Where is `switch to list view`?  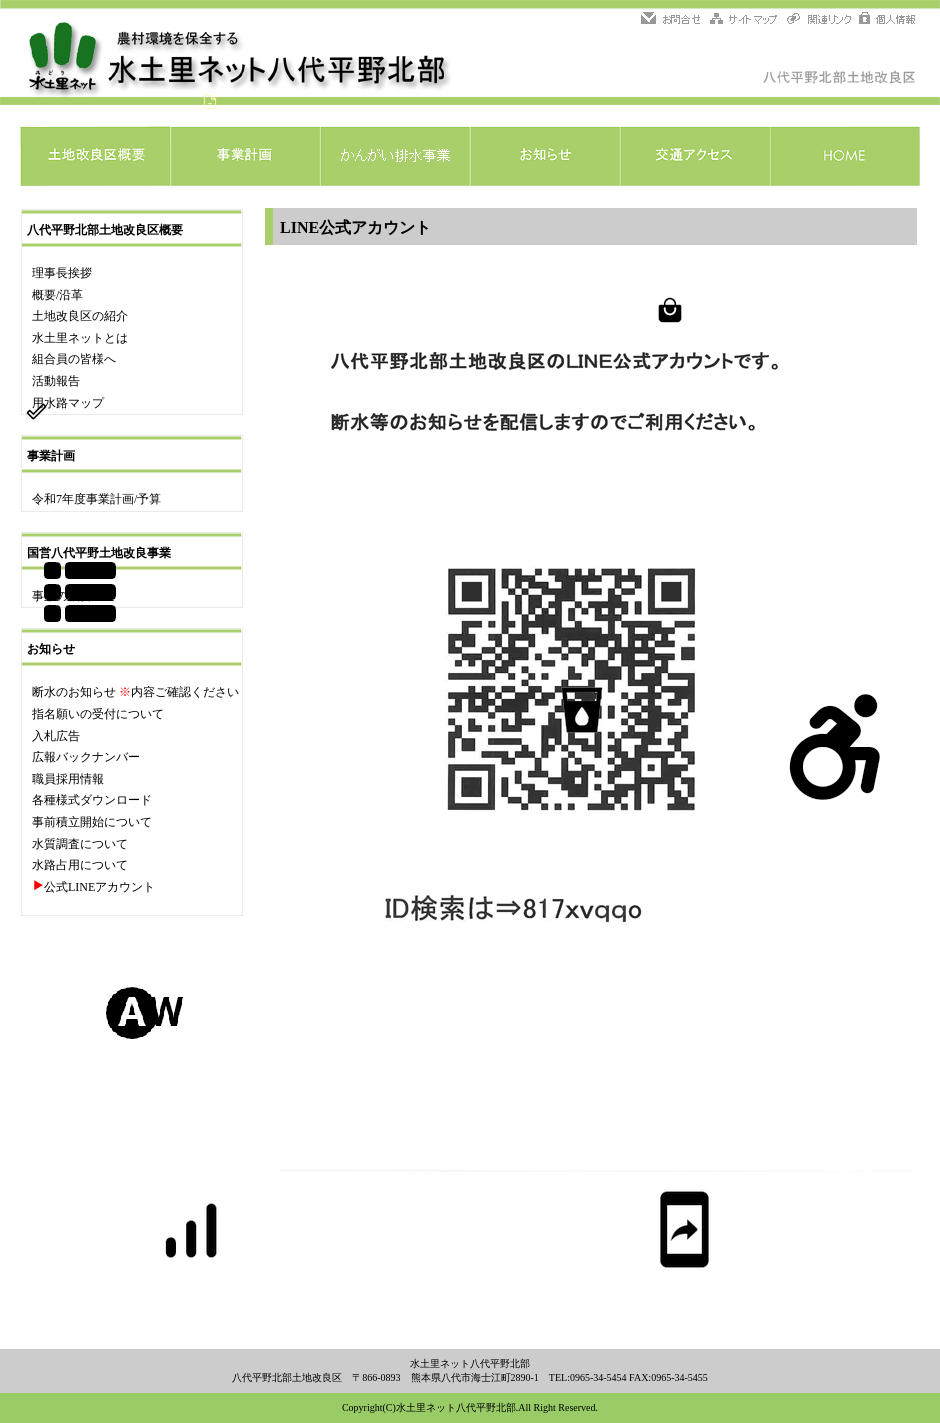 switch to list view is located at coordinates (82, 592).